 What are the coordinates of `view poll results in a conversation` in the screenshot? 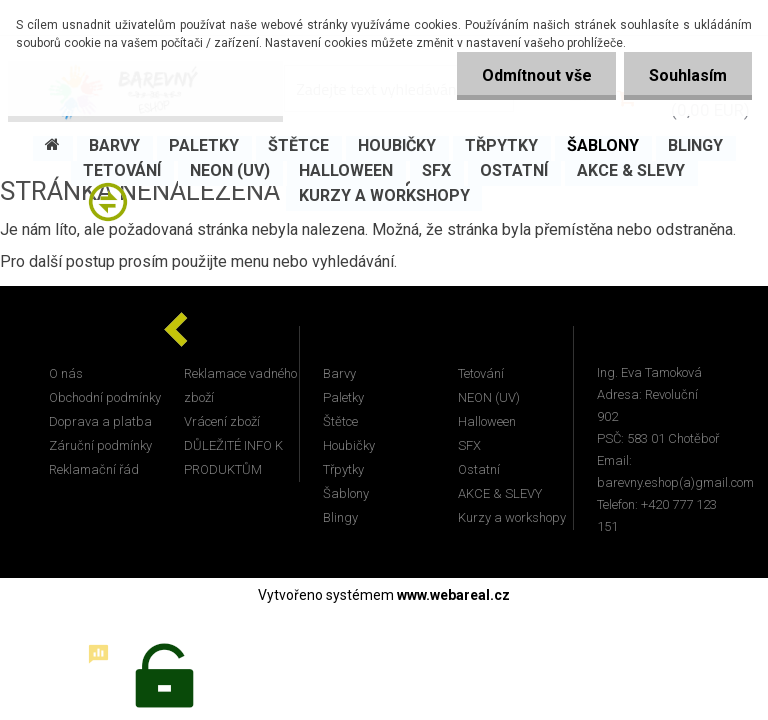 It's located at (98, 653).